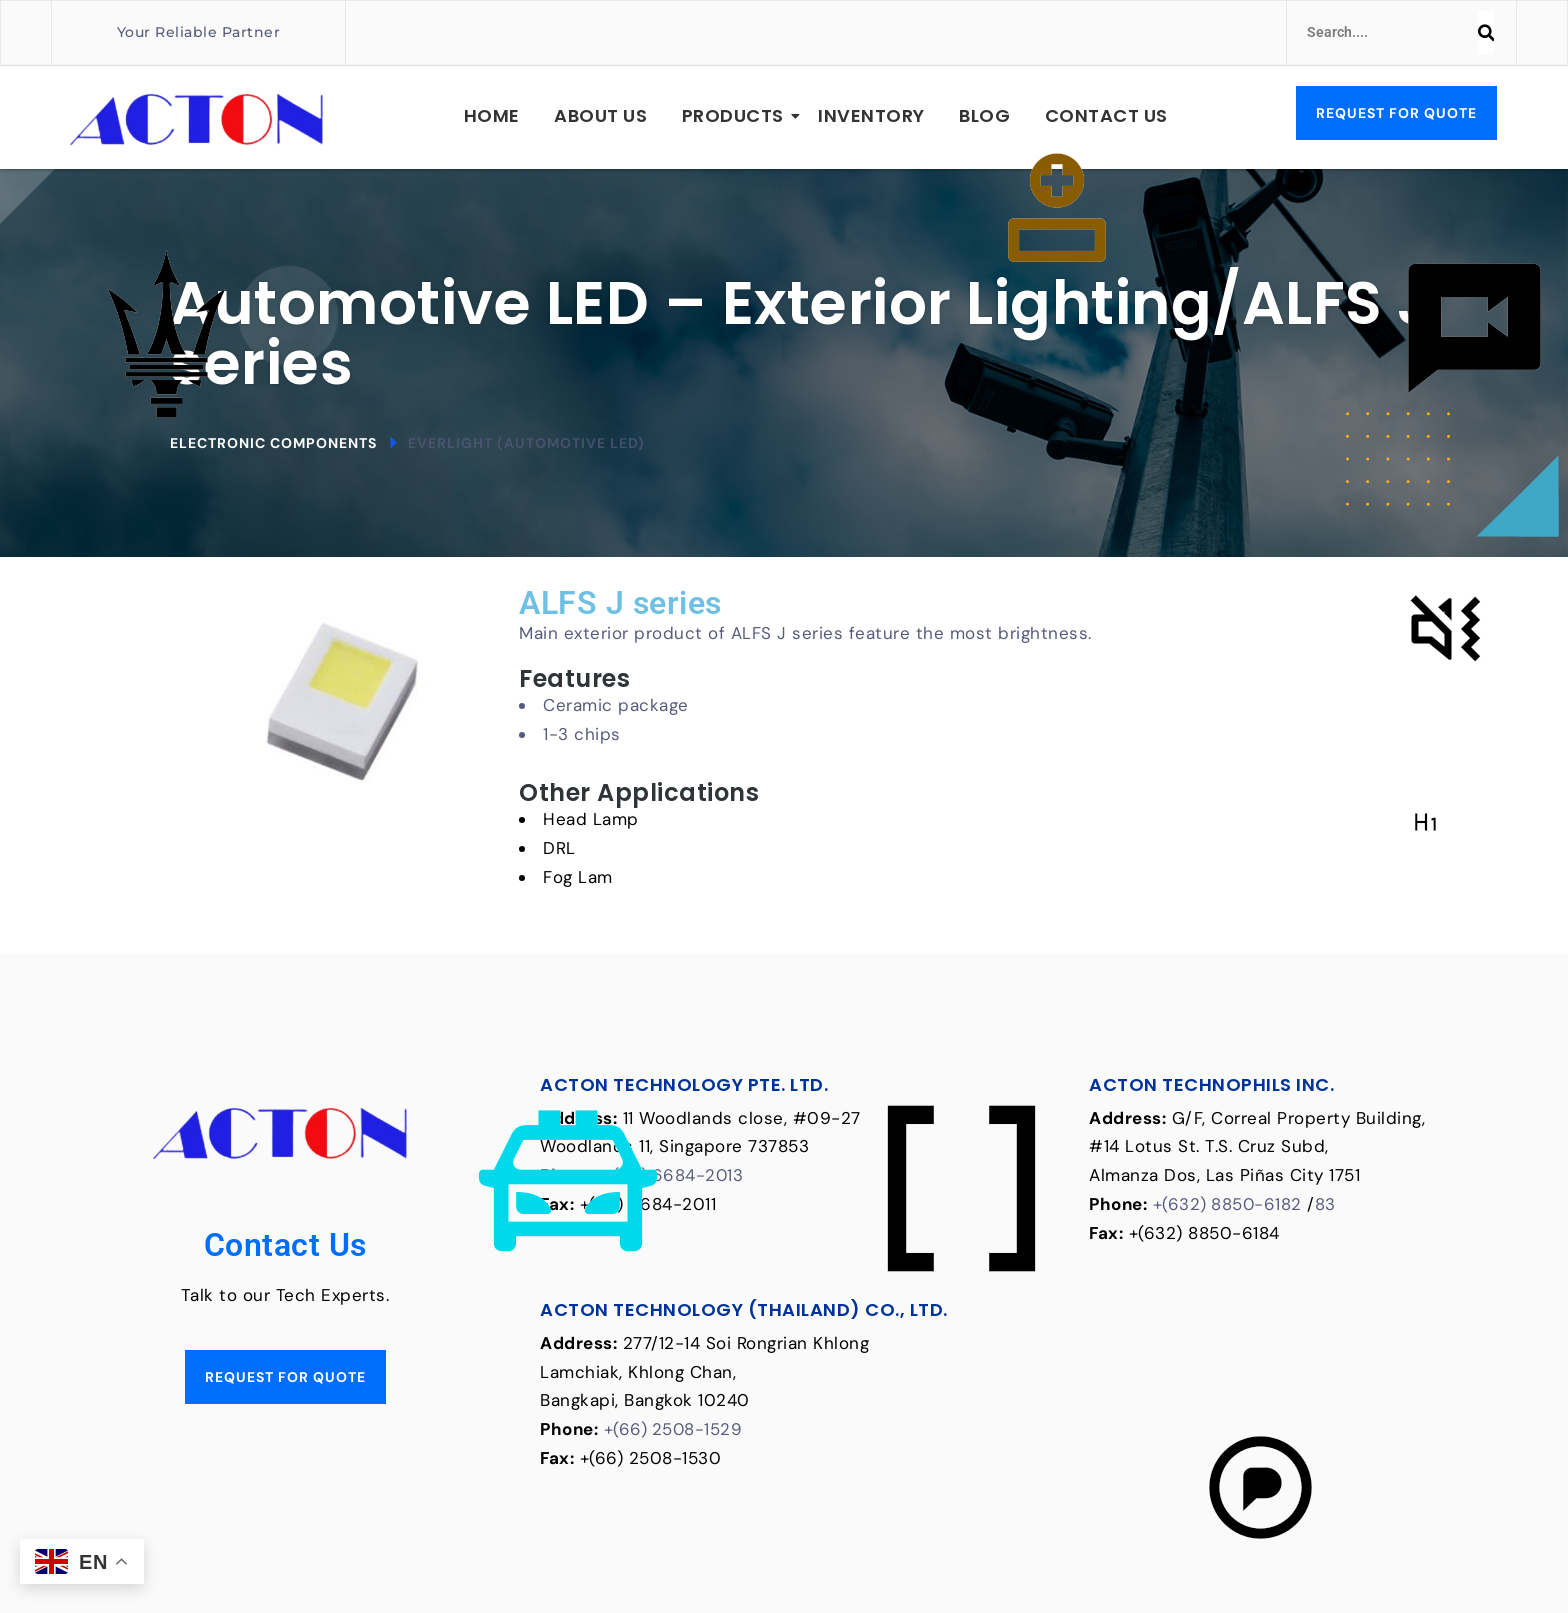 Image resolution: width=1568 pixels, height=1613 pixels. Describe the element at coordinates (1448, 629) in the screenshot. I see `mute sound and enable vibrate mode` at that location.